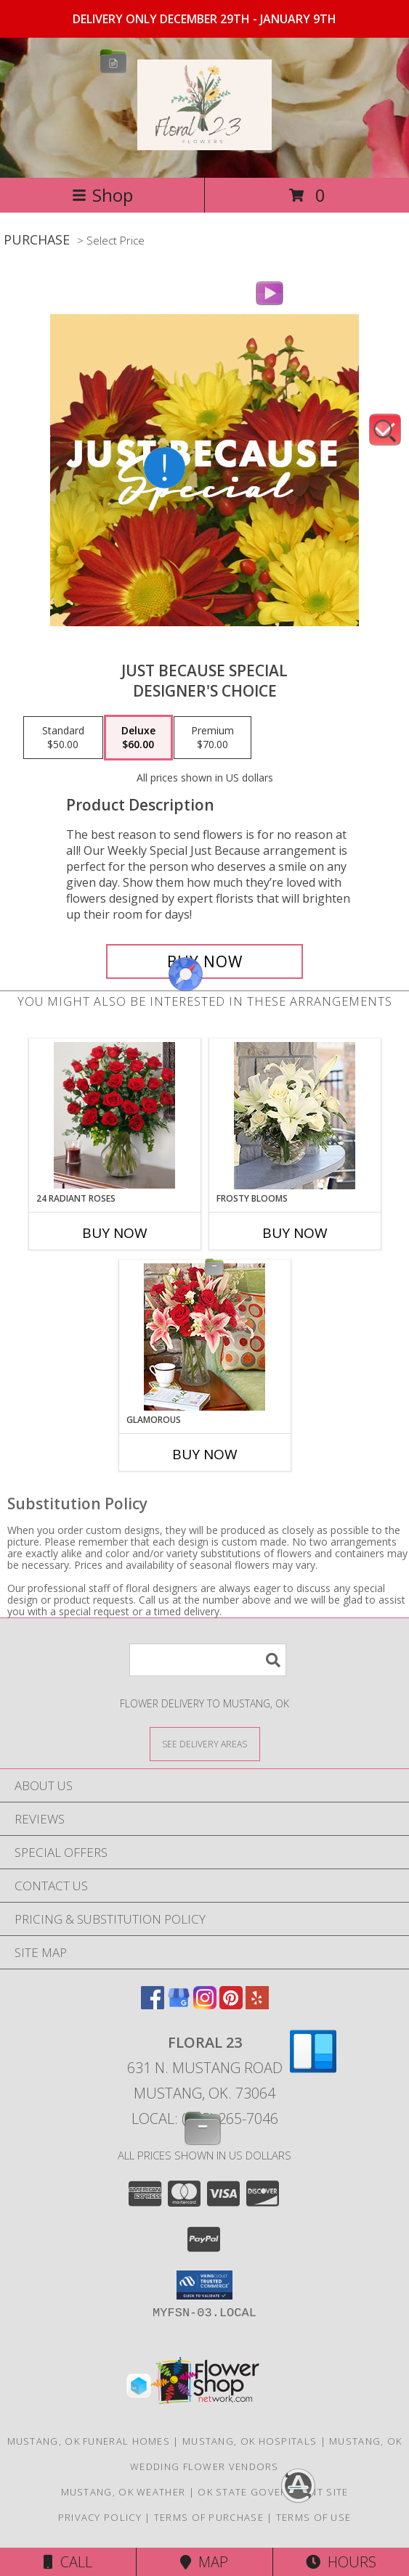  Describe the element at coordinates (214, 1267) in the screenshot. I see `open the file manager application` at that location.